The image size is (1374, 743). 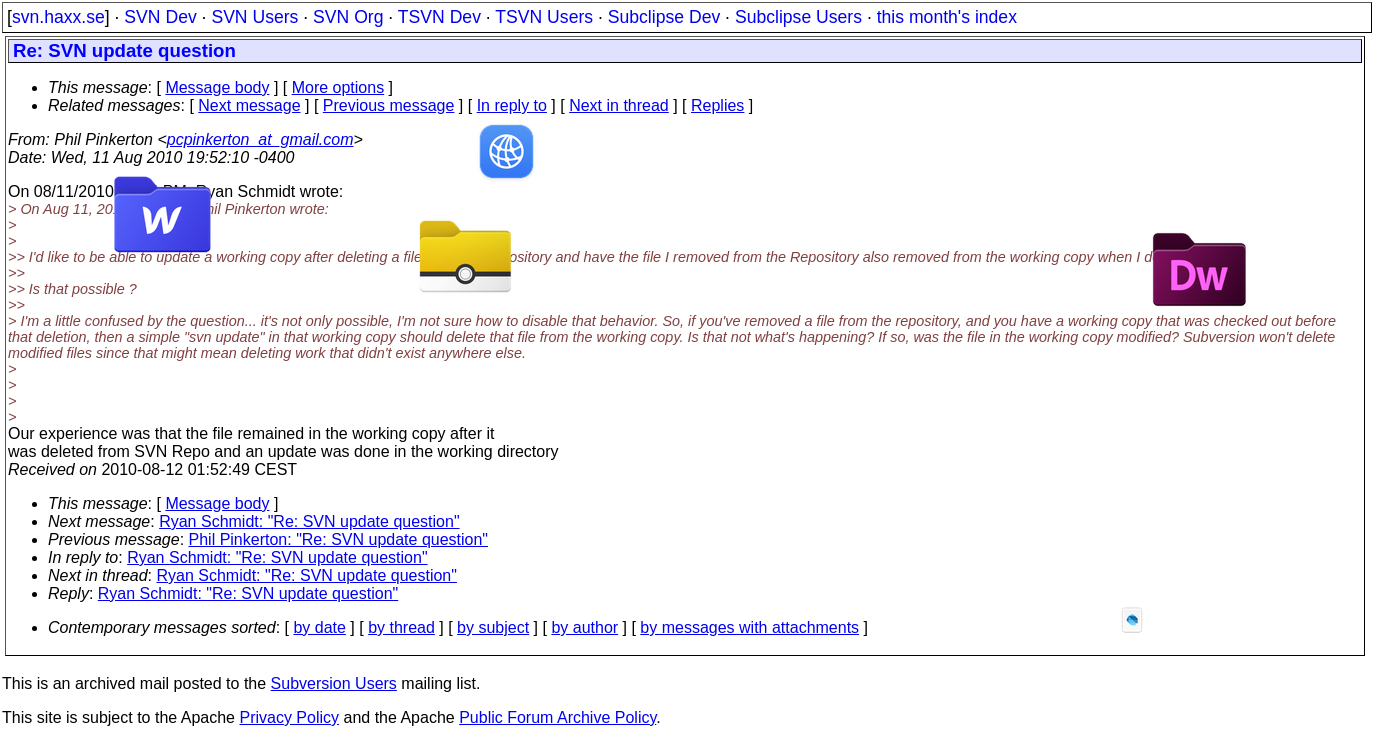 What do you see at coordinates (162, 217) in the screenshot?
I see `folder containing Webflow project files` at bounding box center [162, 217].